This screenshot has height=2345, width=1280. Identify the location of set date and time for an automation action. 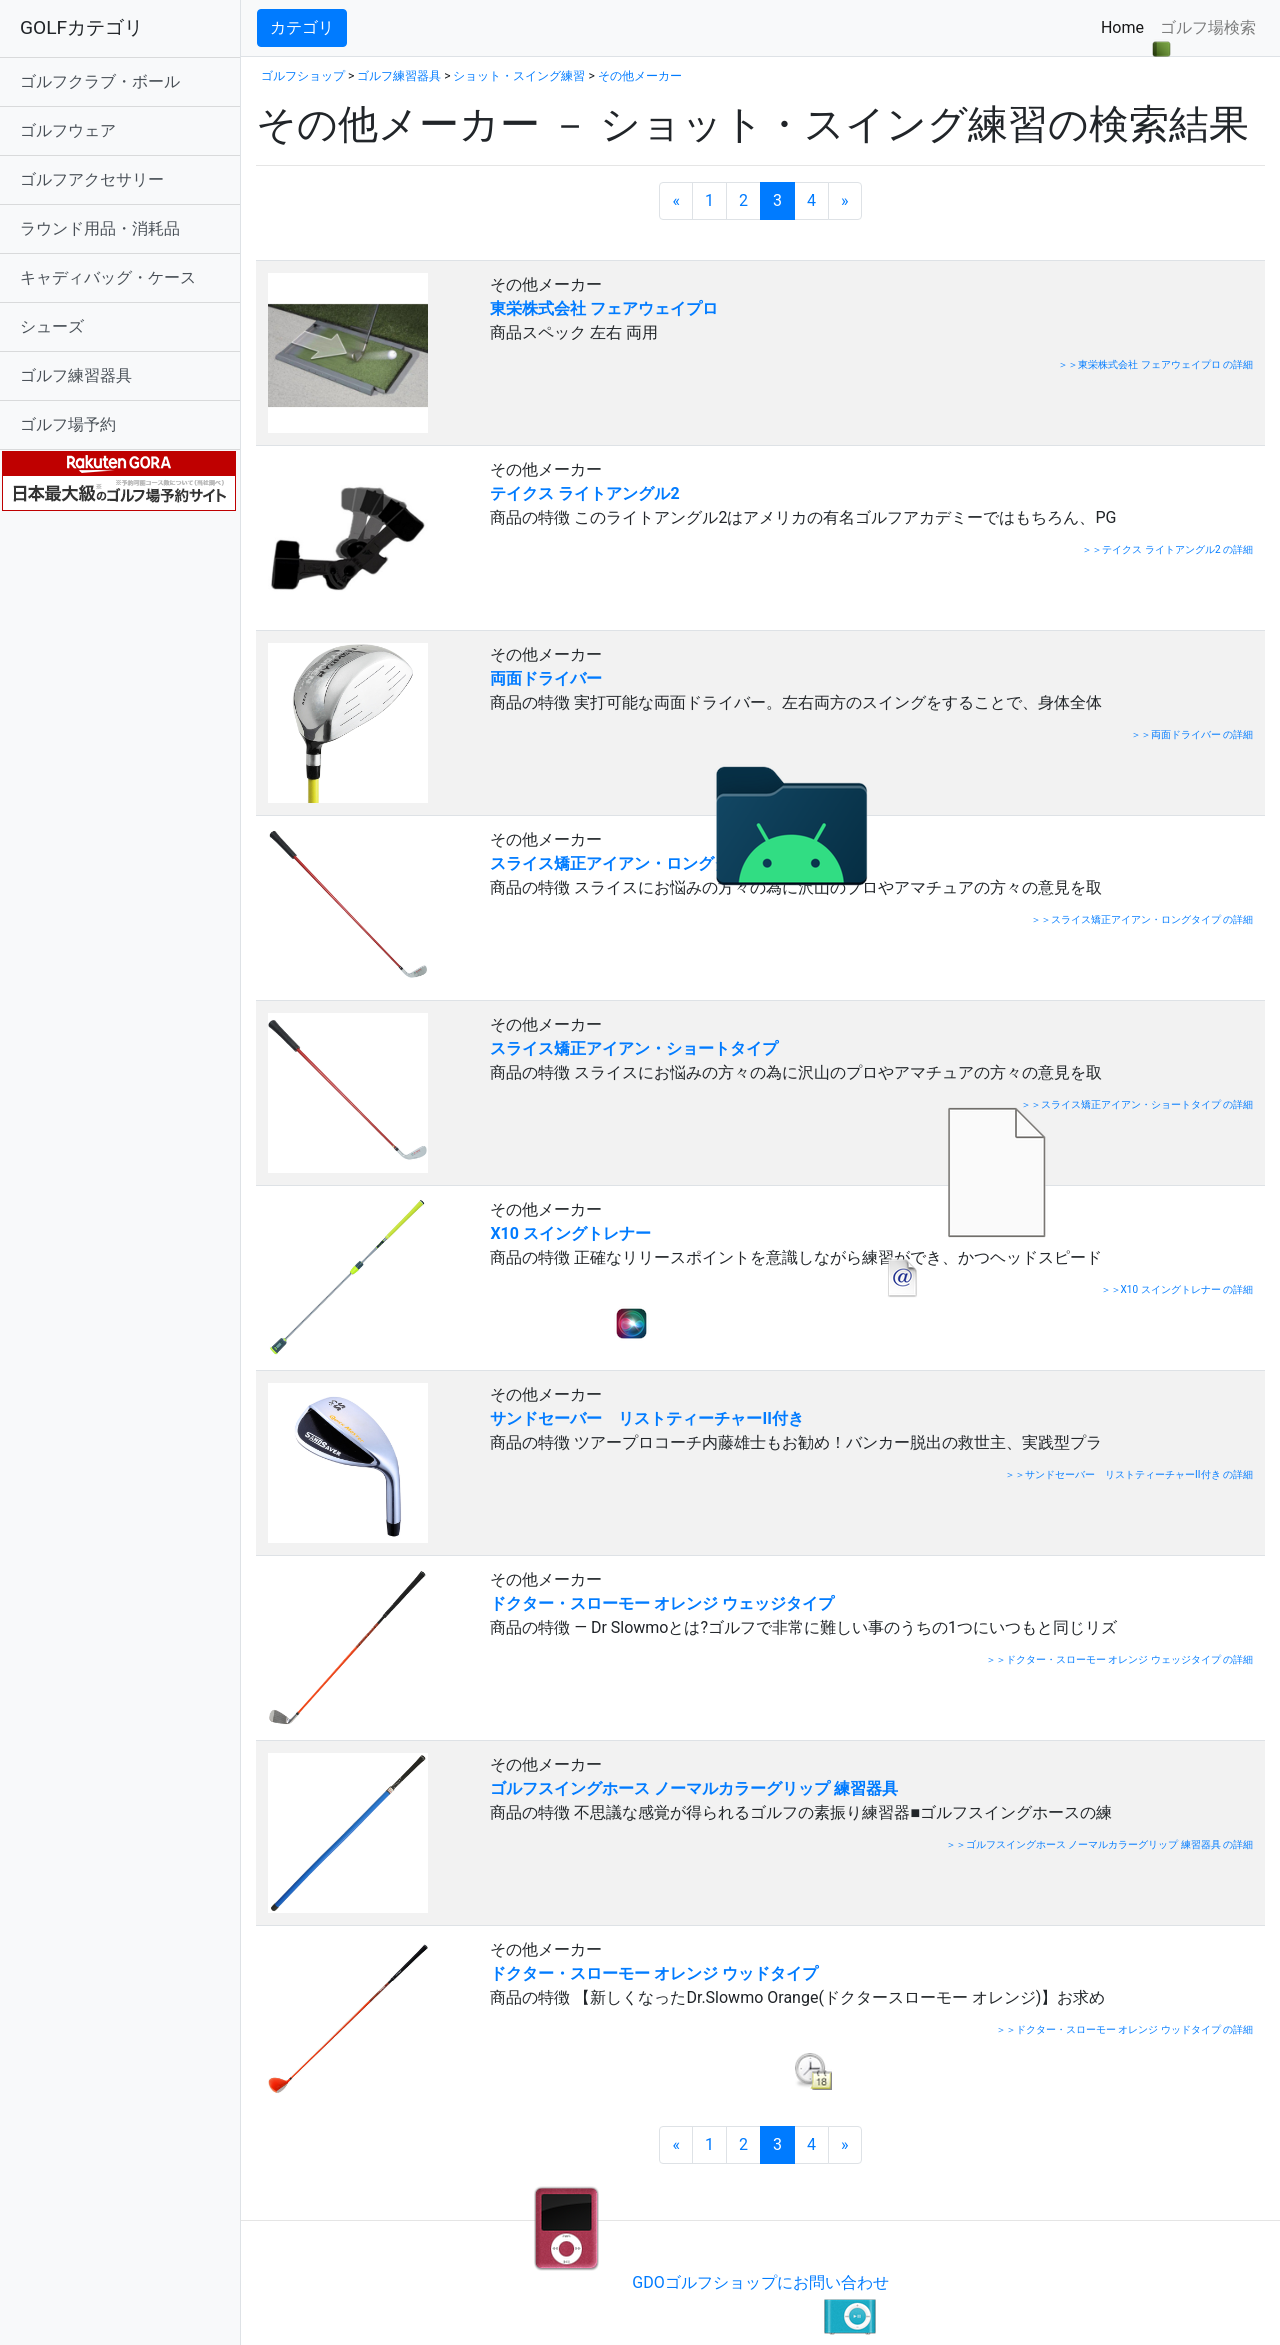
(813, 2071).